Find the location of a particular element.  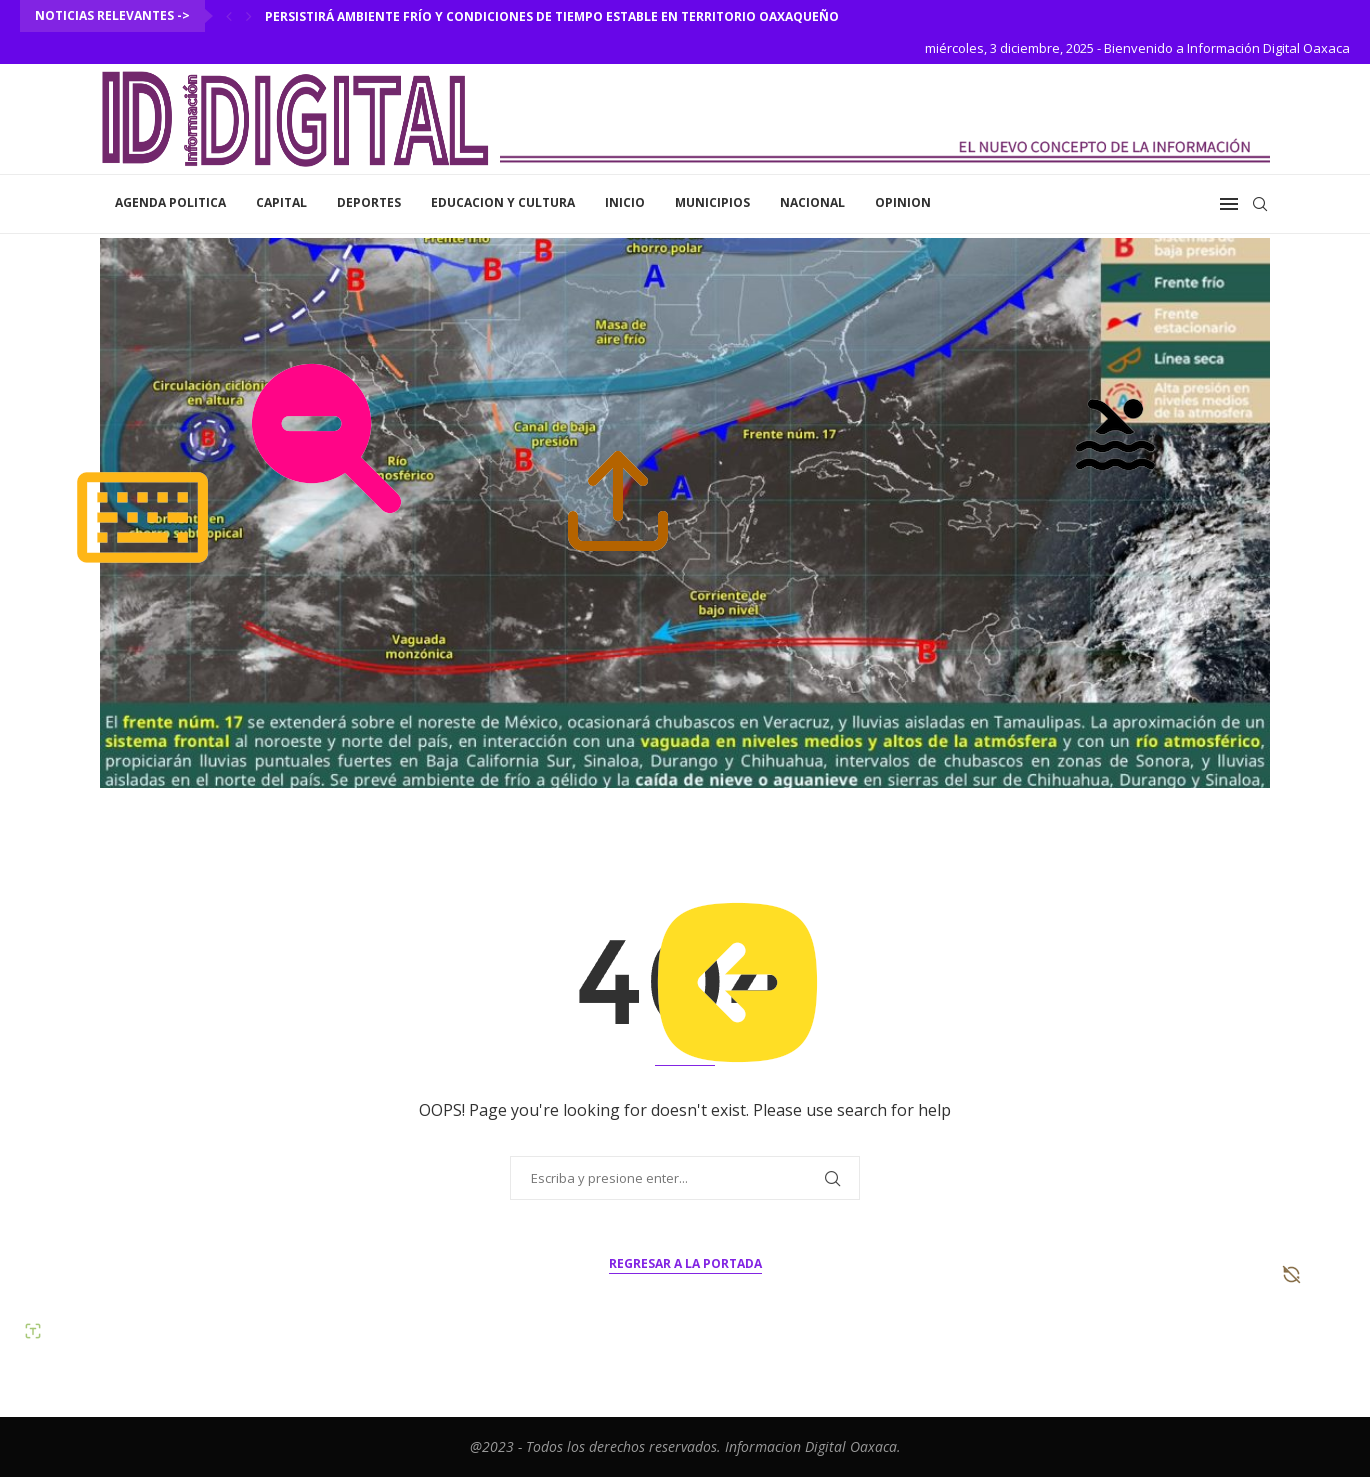

view pool or swimming amenities is located at coordinates (1115, 434).